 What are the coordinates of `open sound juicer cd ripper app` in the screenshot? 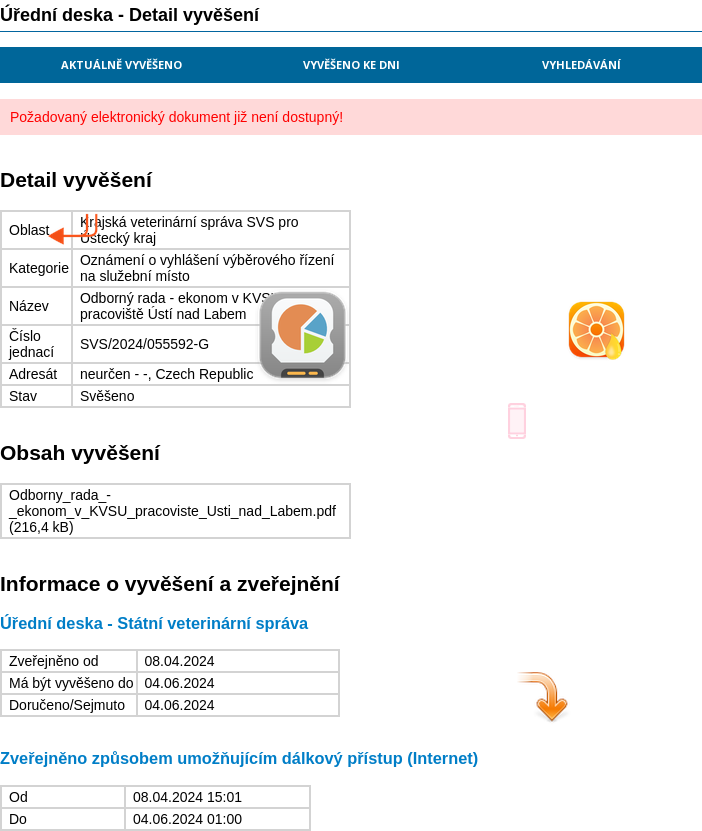 It's located at (596, 329).